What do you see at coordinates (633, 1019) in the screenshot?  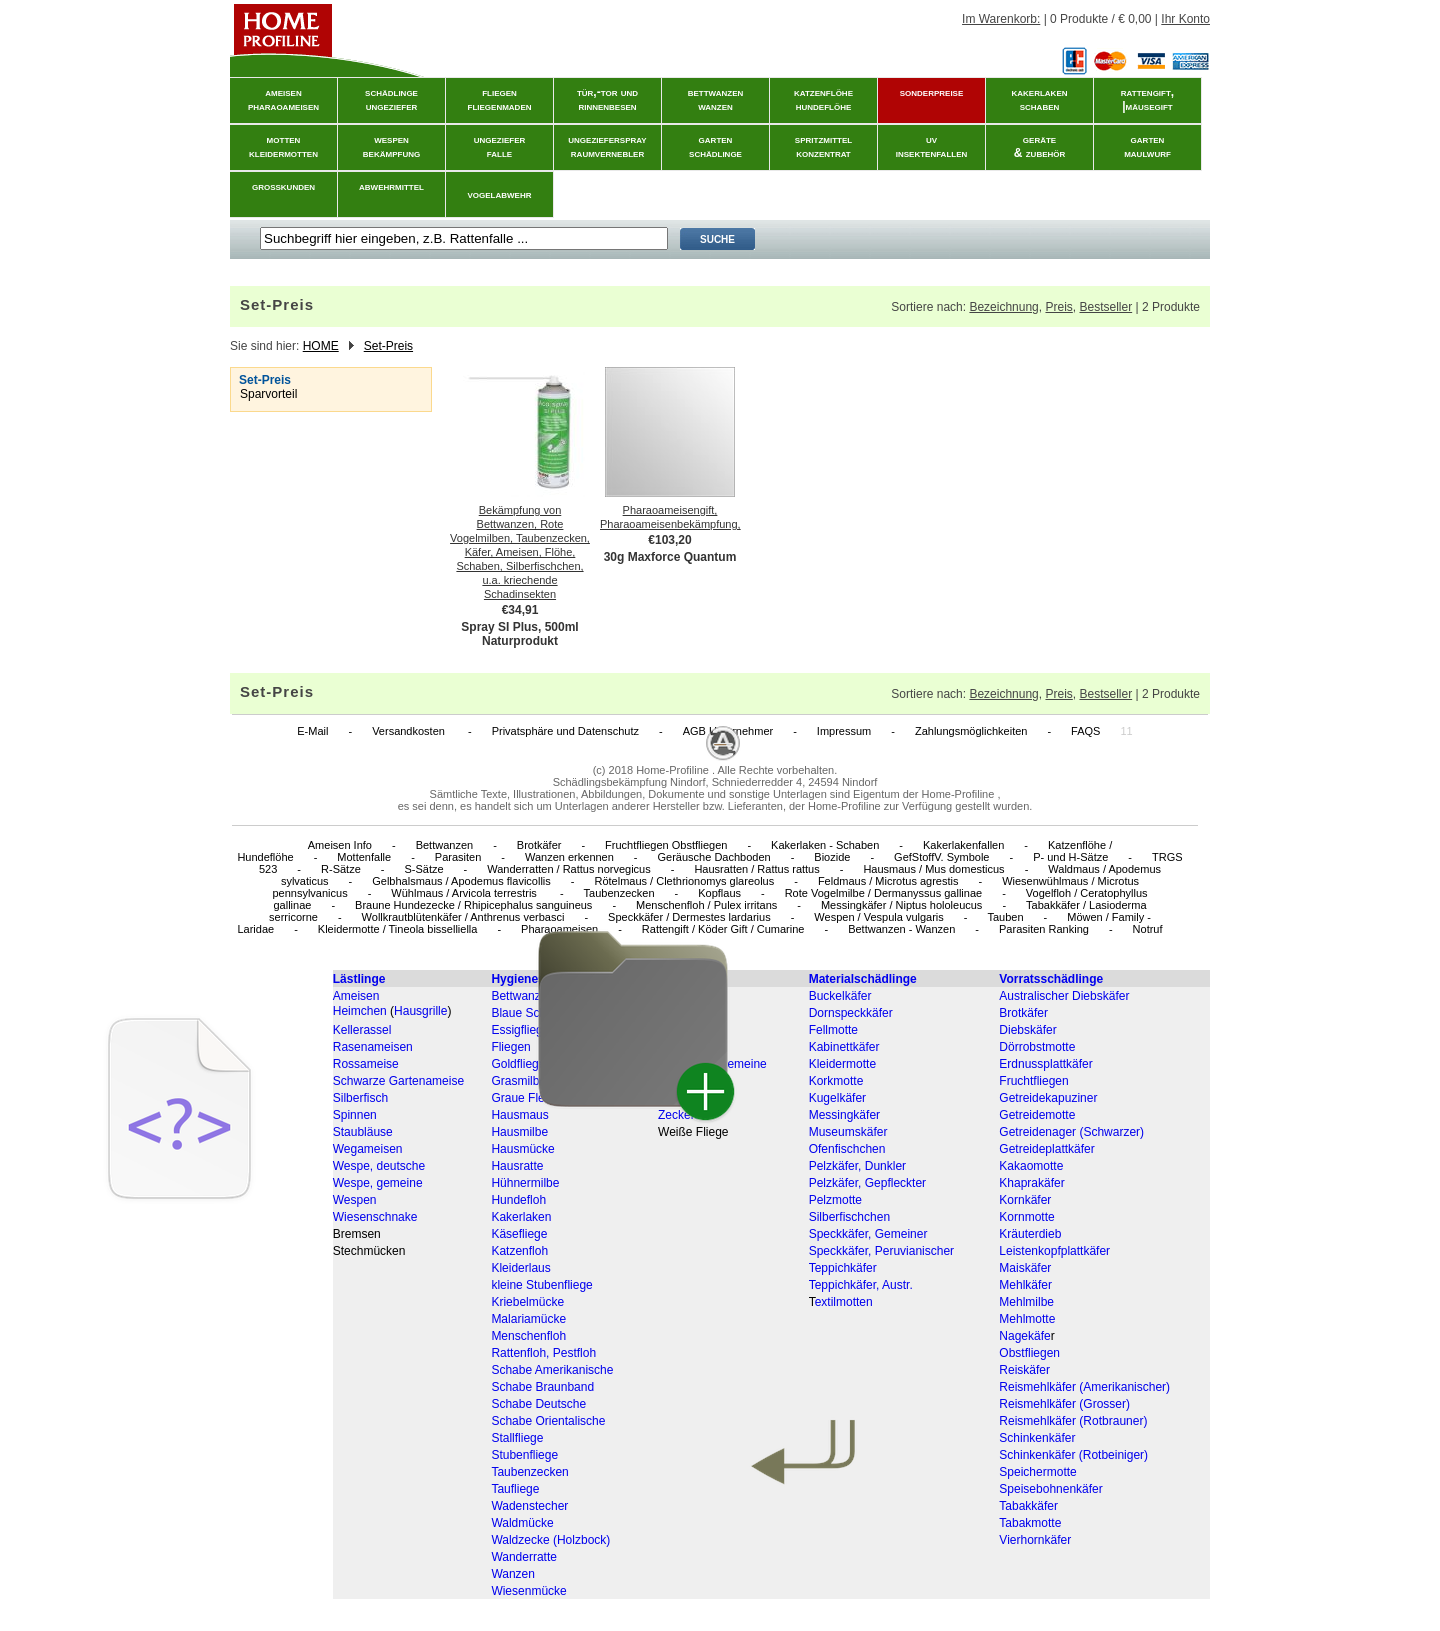 I see `create a new folder` at bounding box center [633, 1019].